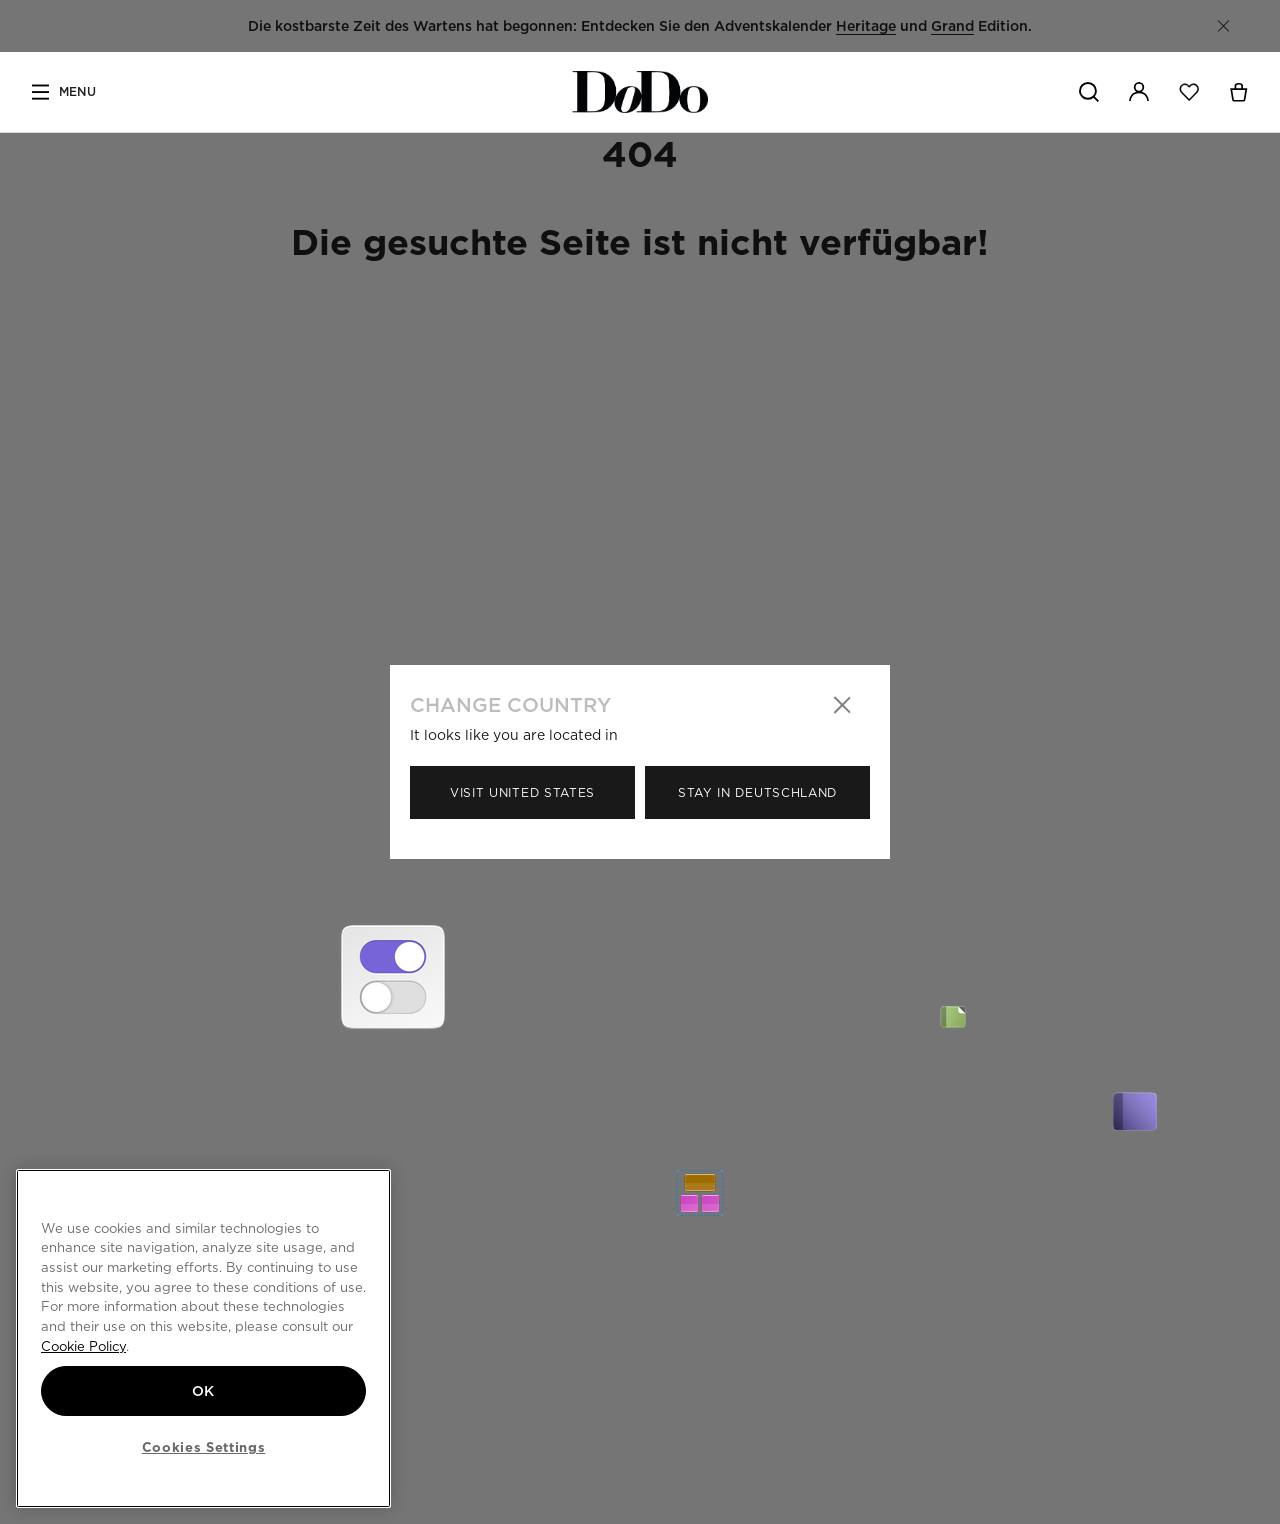  Describe the element at coordinates (700, 1193) in the screenshot. I see `select all items in the current view` at that location.